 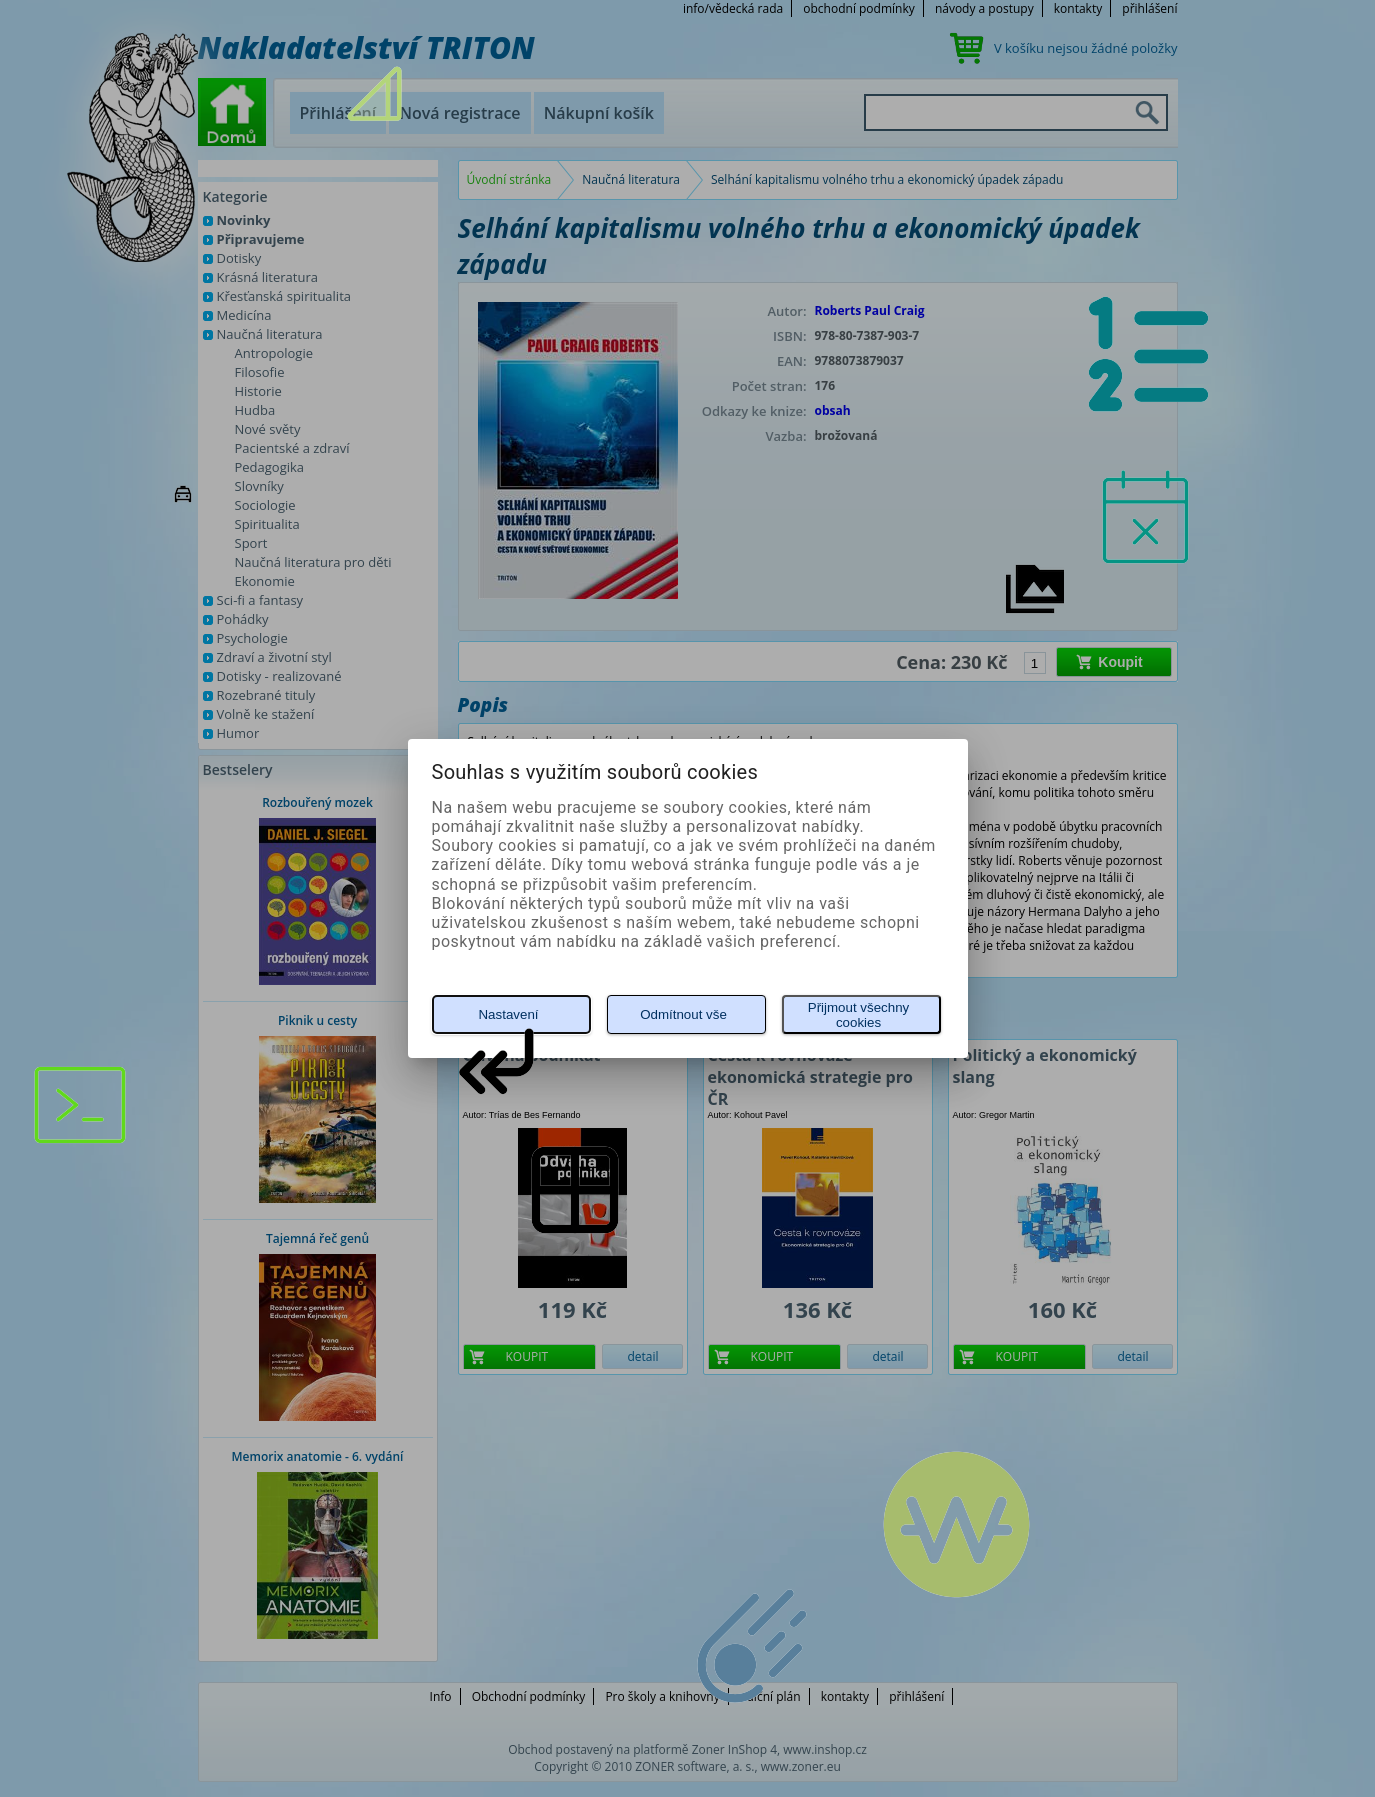 What do you see at coordinates (80, 1105) in the screenshot?
I see `open command line terminal` at bounding box center [80, 1105].